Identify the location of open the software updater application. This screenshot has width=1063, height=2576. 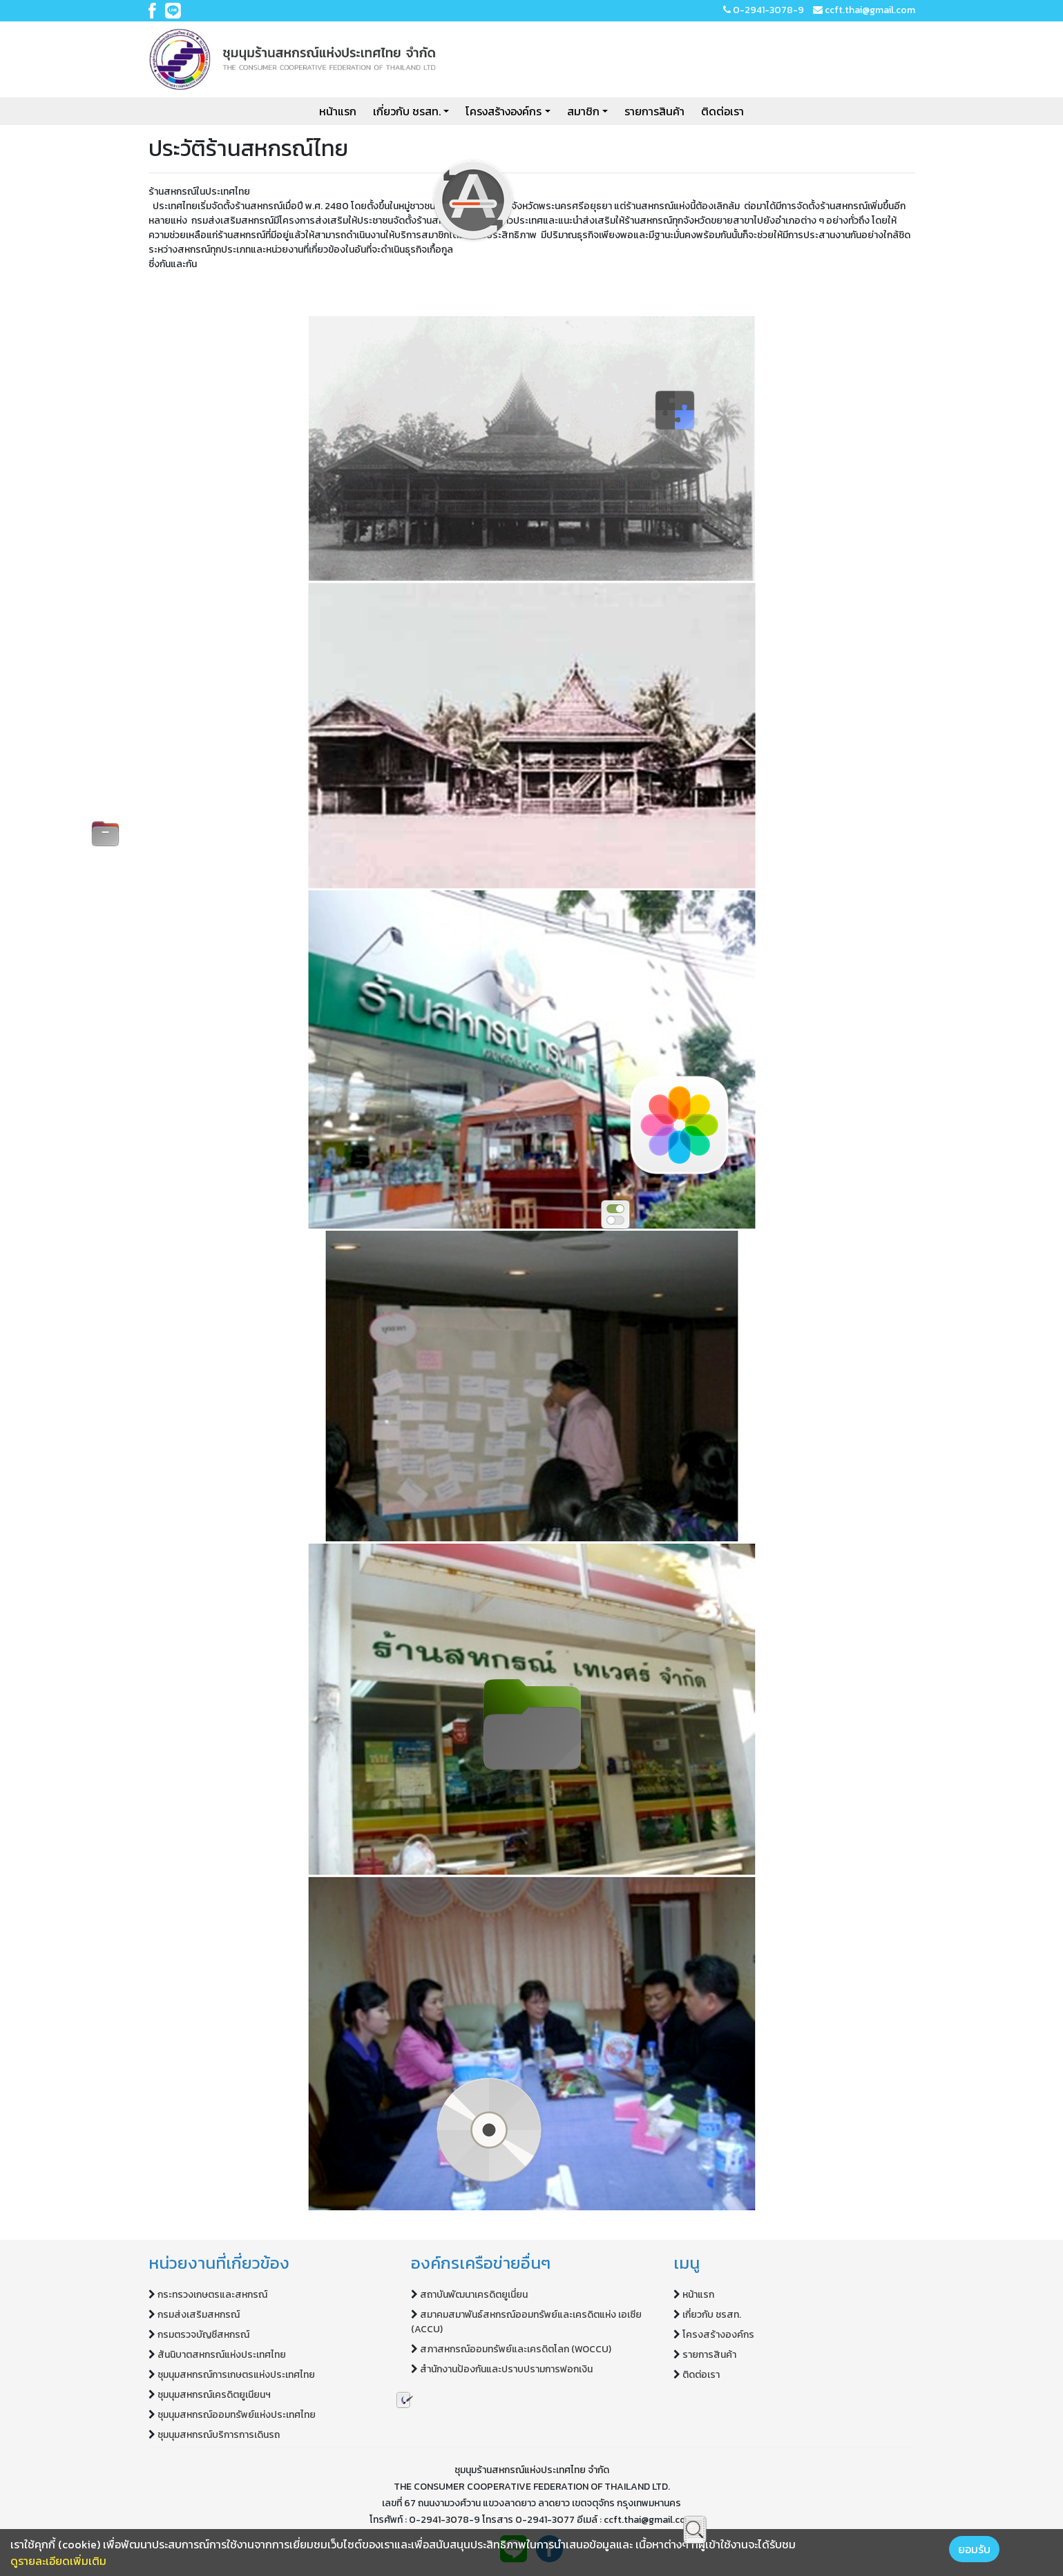
(473, 200).